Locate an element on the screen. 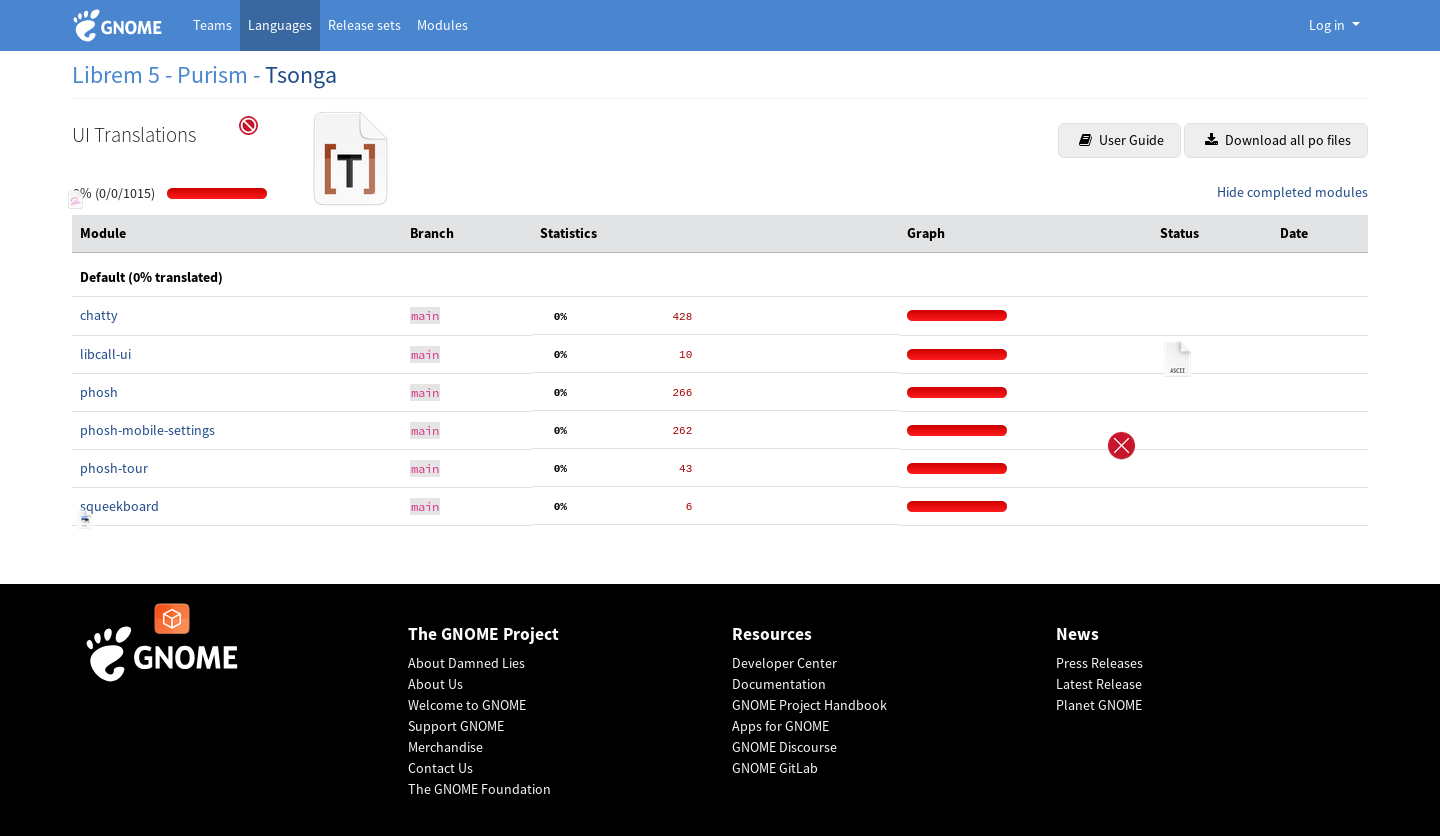 This screenshot has width=1440, height=836. a PNG image file is located at coordinates (84, 519).